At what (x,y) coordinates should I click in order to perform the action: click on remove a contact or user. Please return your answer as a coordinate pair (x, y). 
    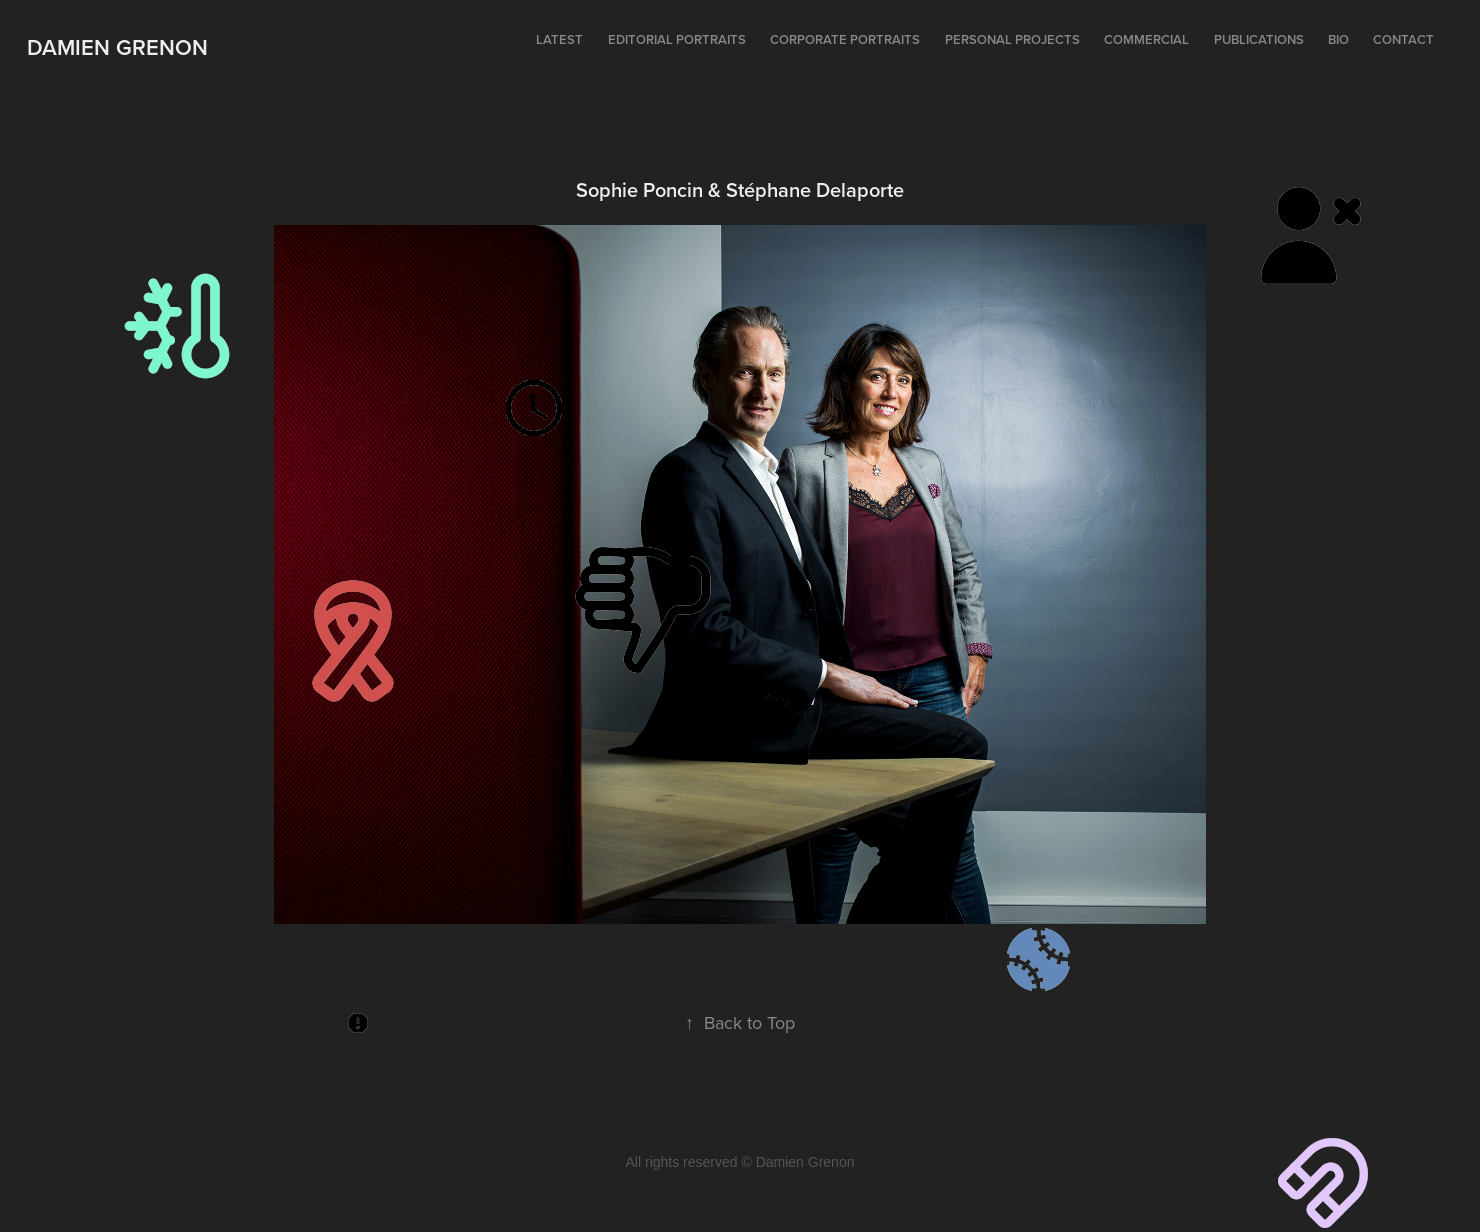
    Looking at the image, I should click on (1309, 235).